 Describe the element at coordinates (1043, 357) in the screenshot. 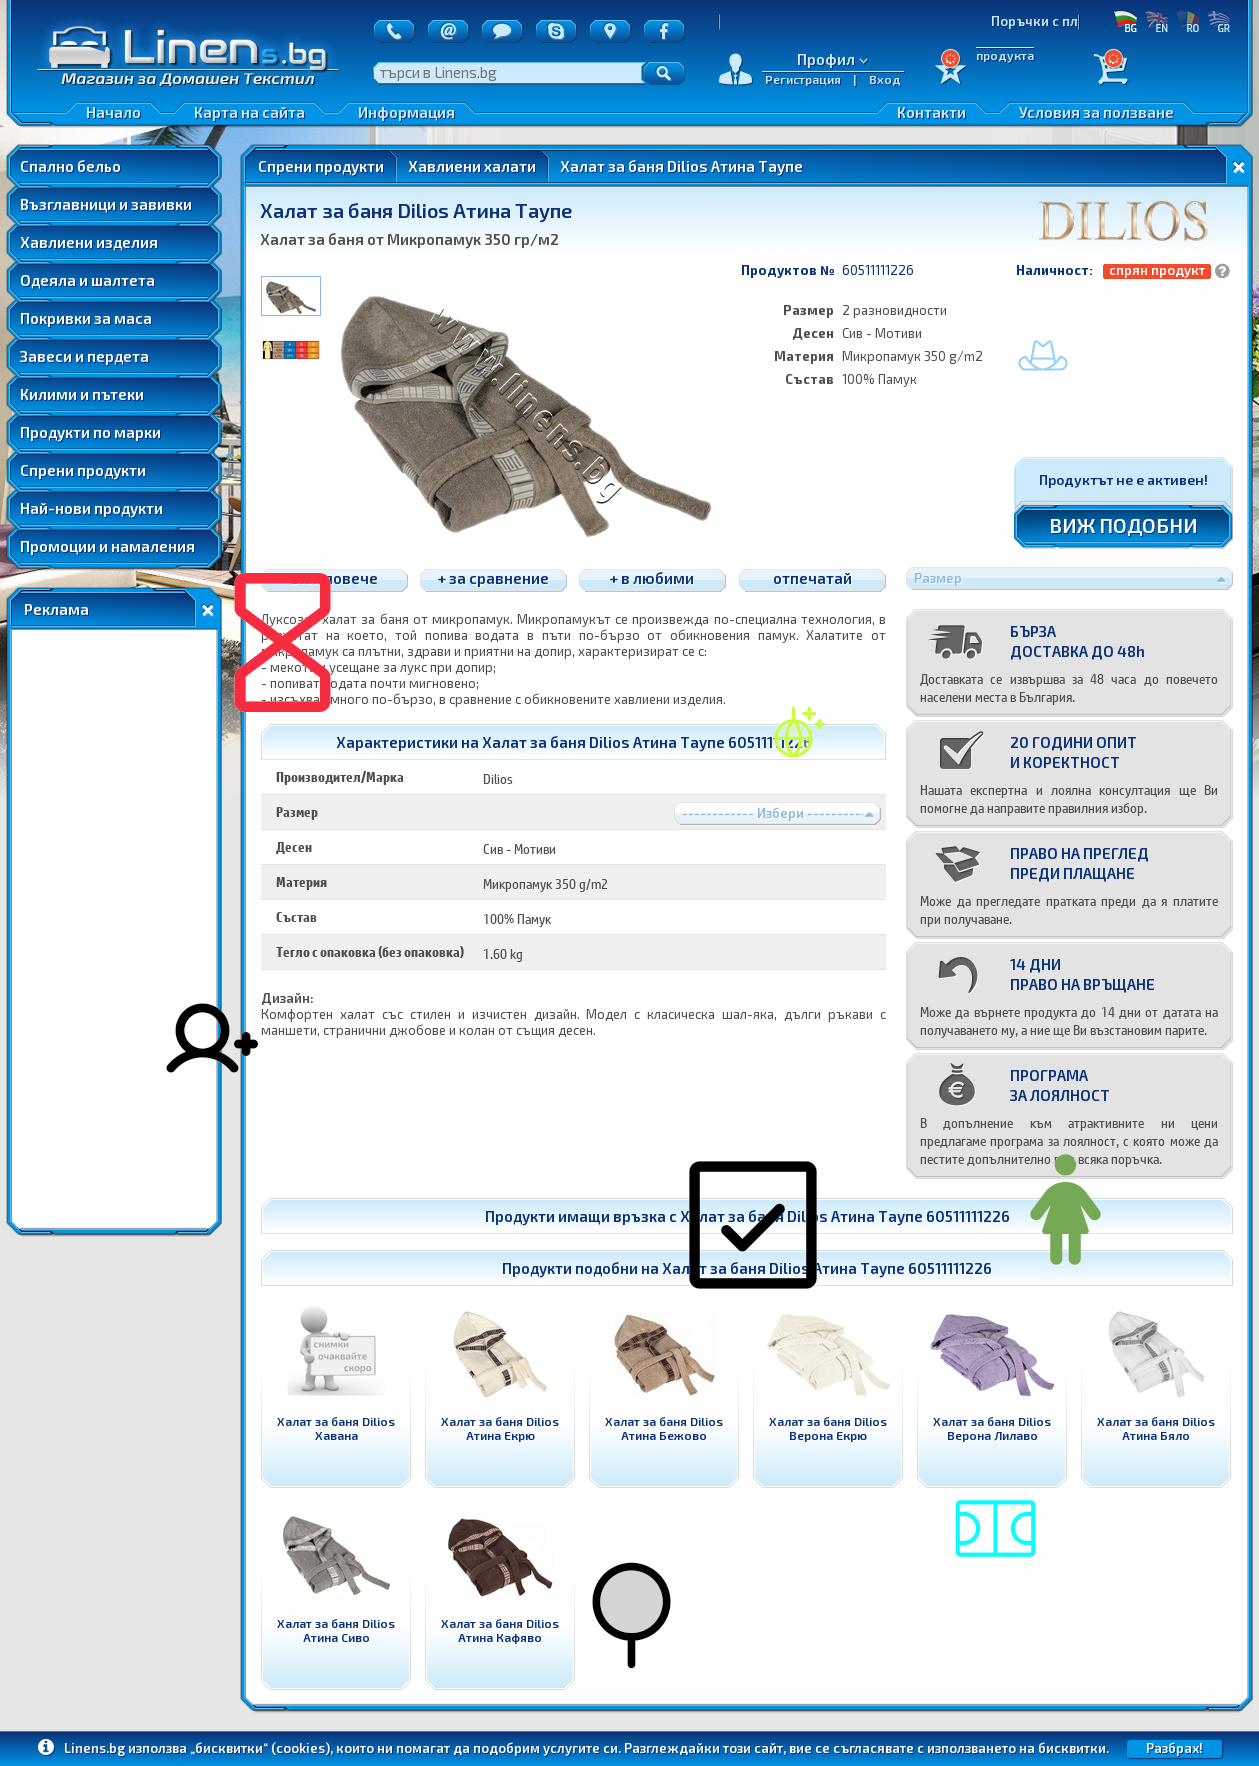

I see `select western or country theme` at that location.